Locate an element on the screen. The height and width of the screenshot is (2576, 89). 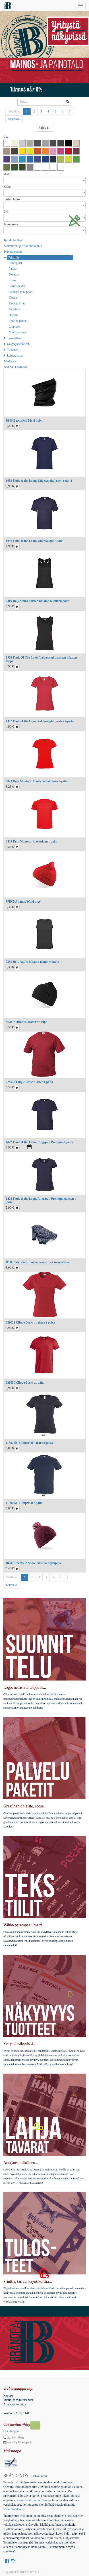
represents the letter D in alphabetical navigation is located at coordinates (70, 1994).